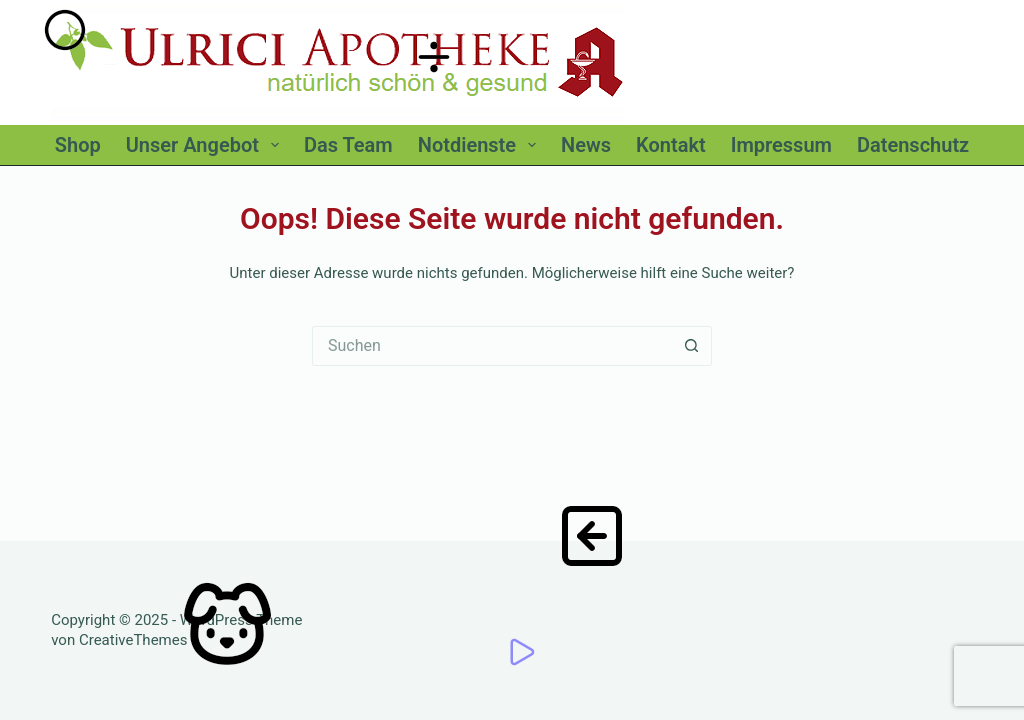  What do you see at coordinates (434, 57) in the screenshot?
I see `perform division calculation` at bounding box center [434, 57].